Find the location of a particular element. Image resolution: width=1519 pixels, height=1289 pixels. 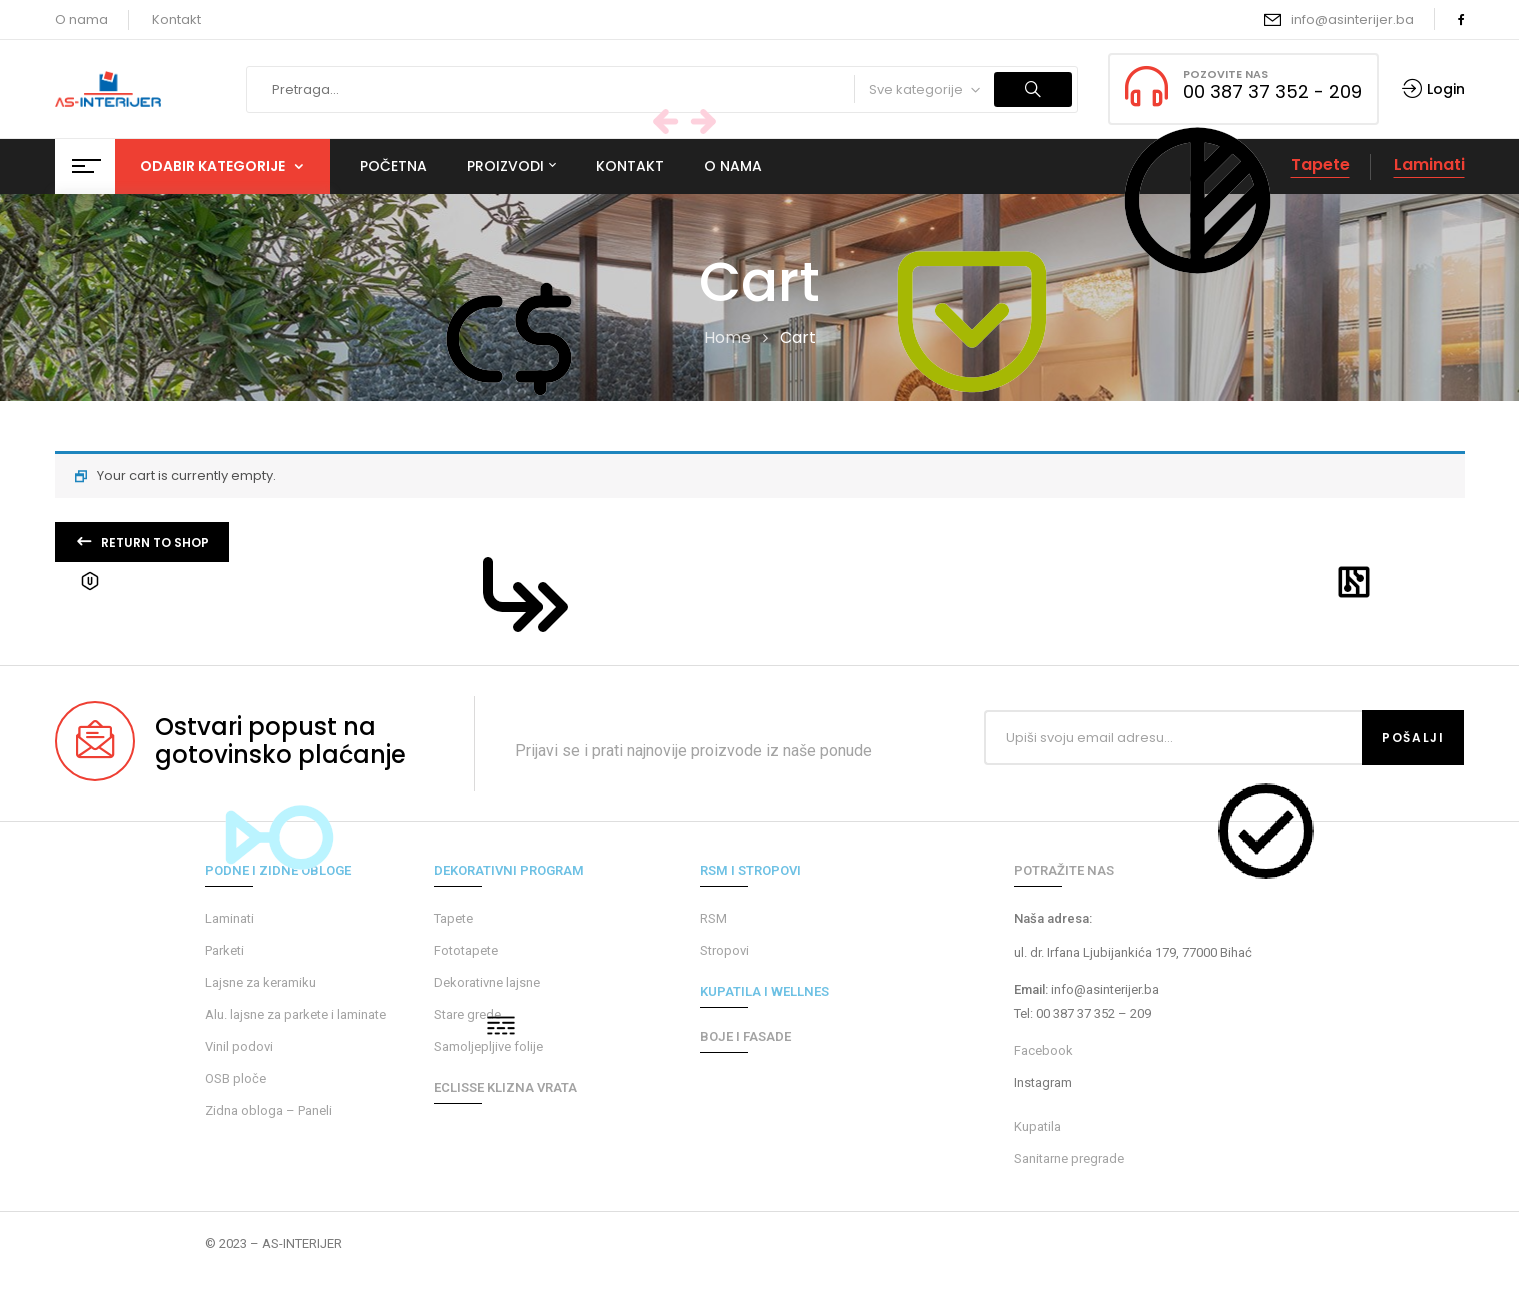

select third gender or non-binary option is located at coordinates (279, 837).